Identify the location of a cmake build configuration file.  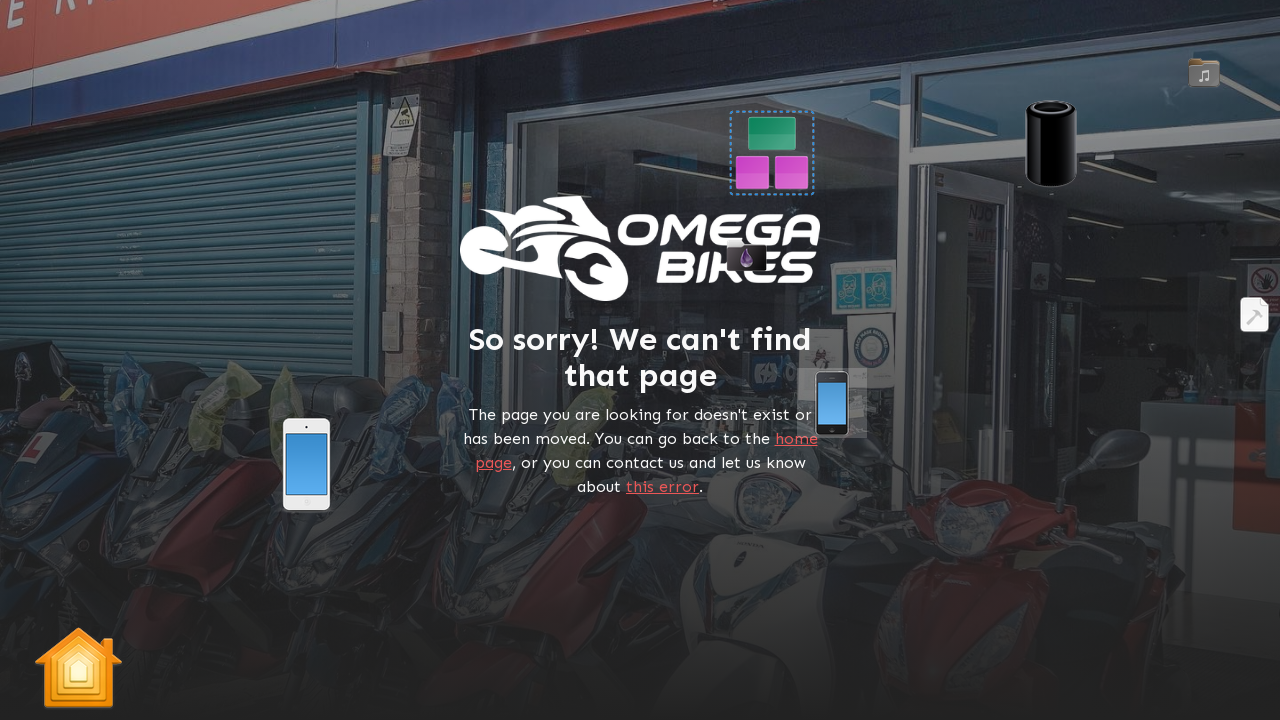
(1254, 314).